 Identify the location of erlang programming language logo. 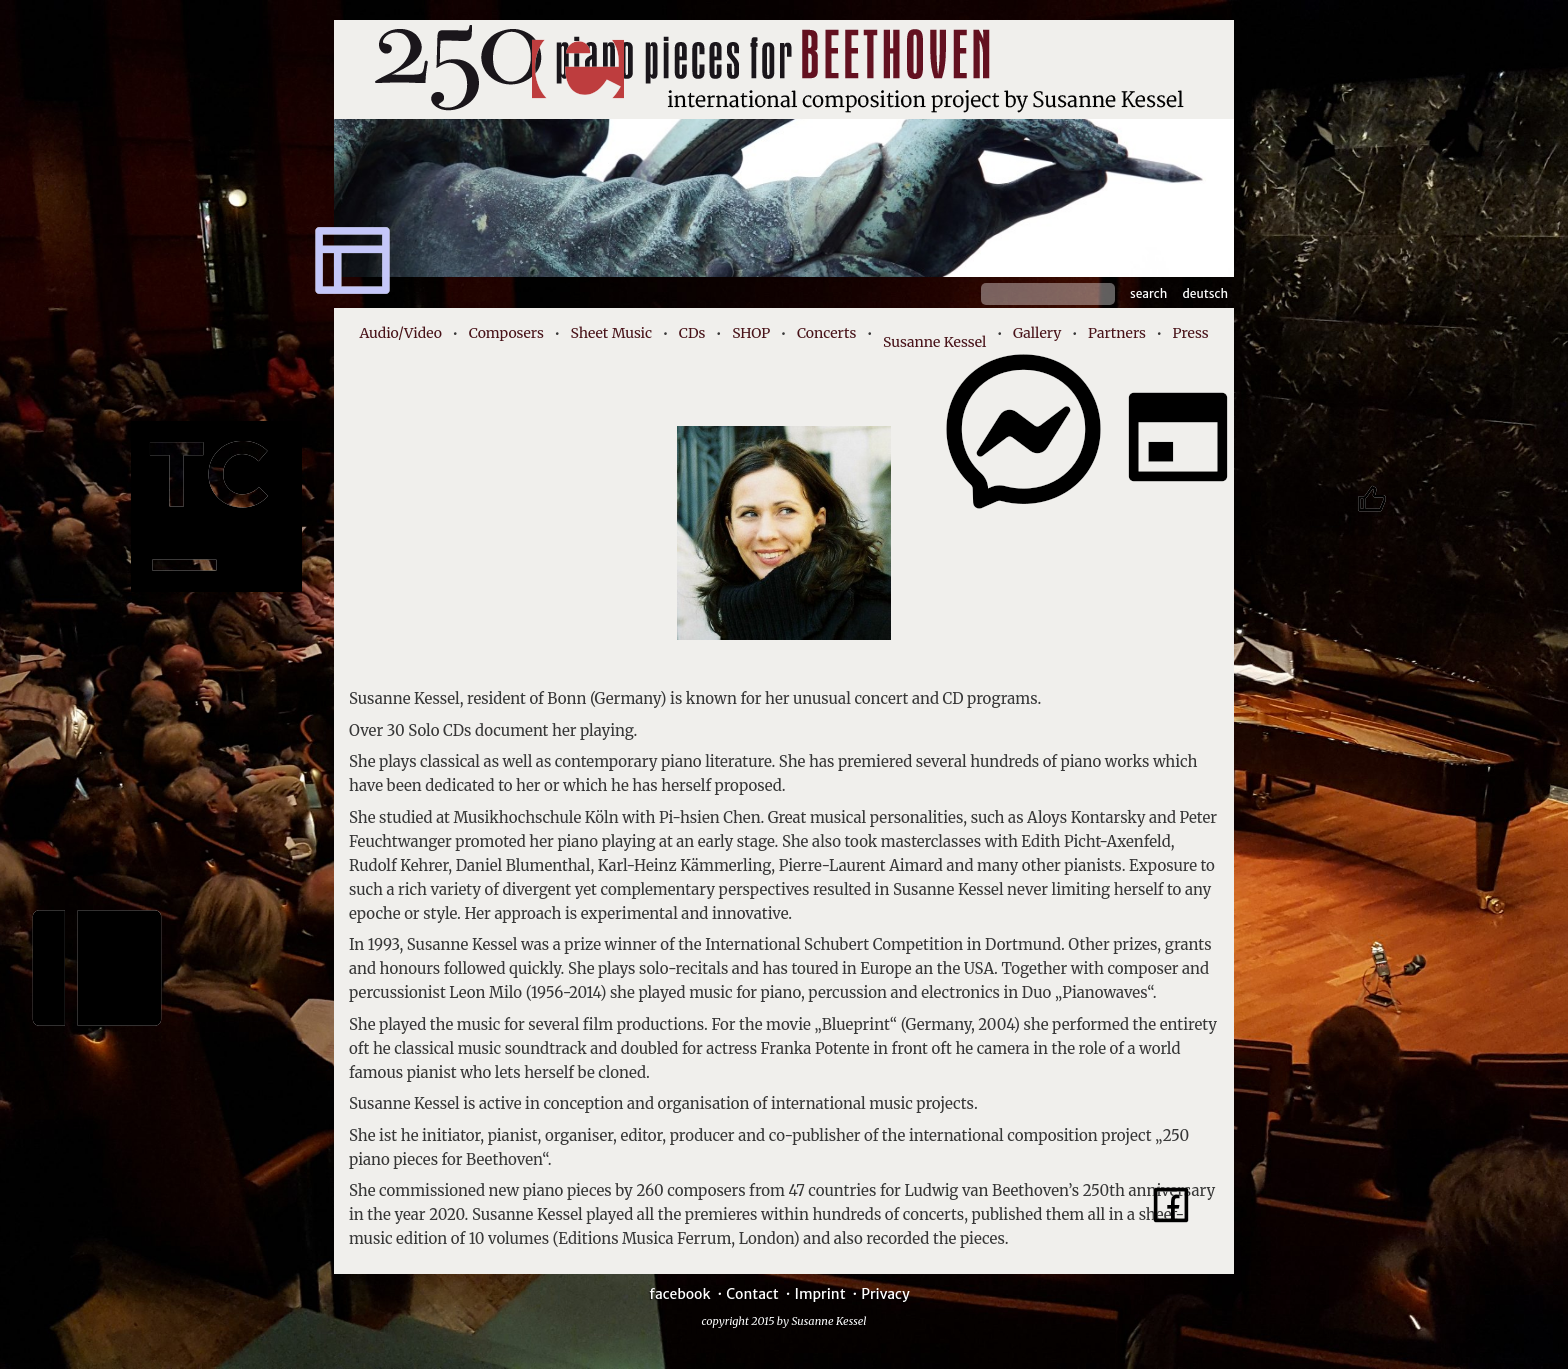
(578, 69).